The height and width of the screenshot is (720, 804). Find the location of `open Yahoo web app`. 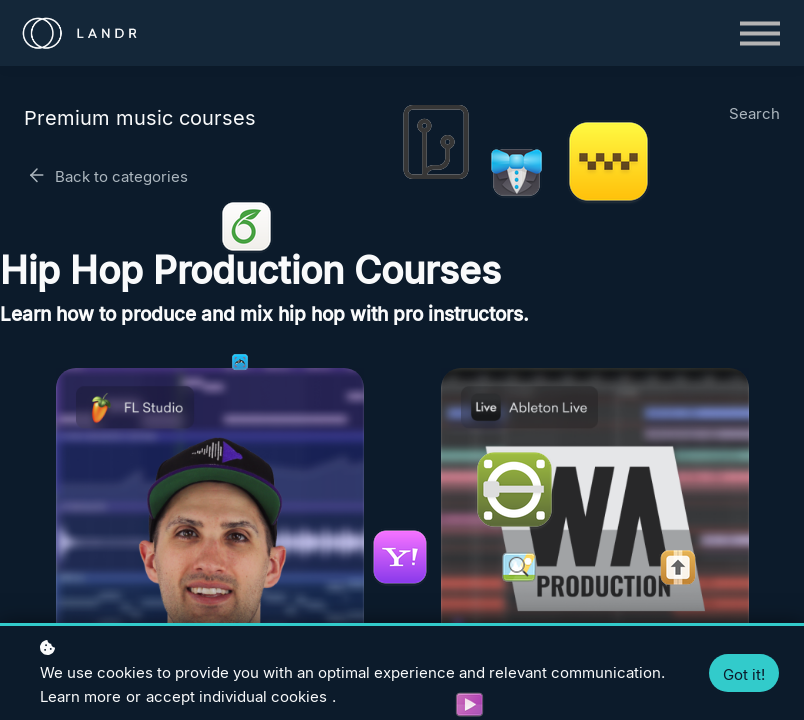

open Yahoo web app is located at coordinates (400, 557).